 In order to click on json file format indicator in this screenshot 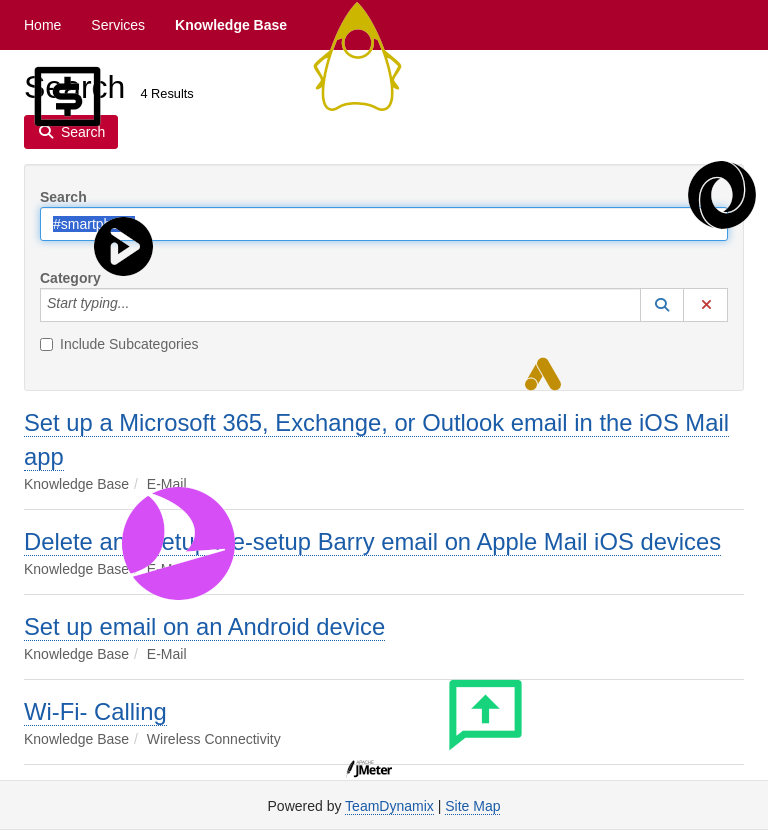, I will do `click(722, 195)`.